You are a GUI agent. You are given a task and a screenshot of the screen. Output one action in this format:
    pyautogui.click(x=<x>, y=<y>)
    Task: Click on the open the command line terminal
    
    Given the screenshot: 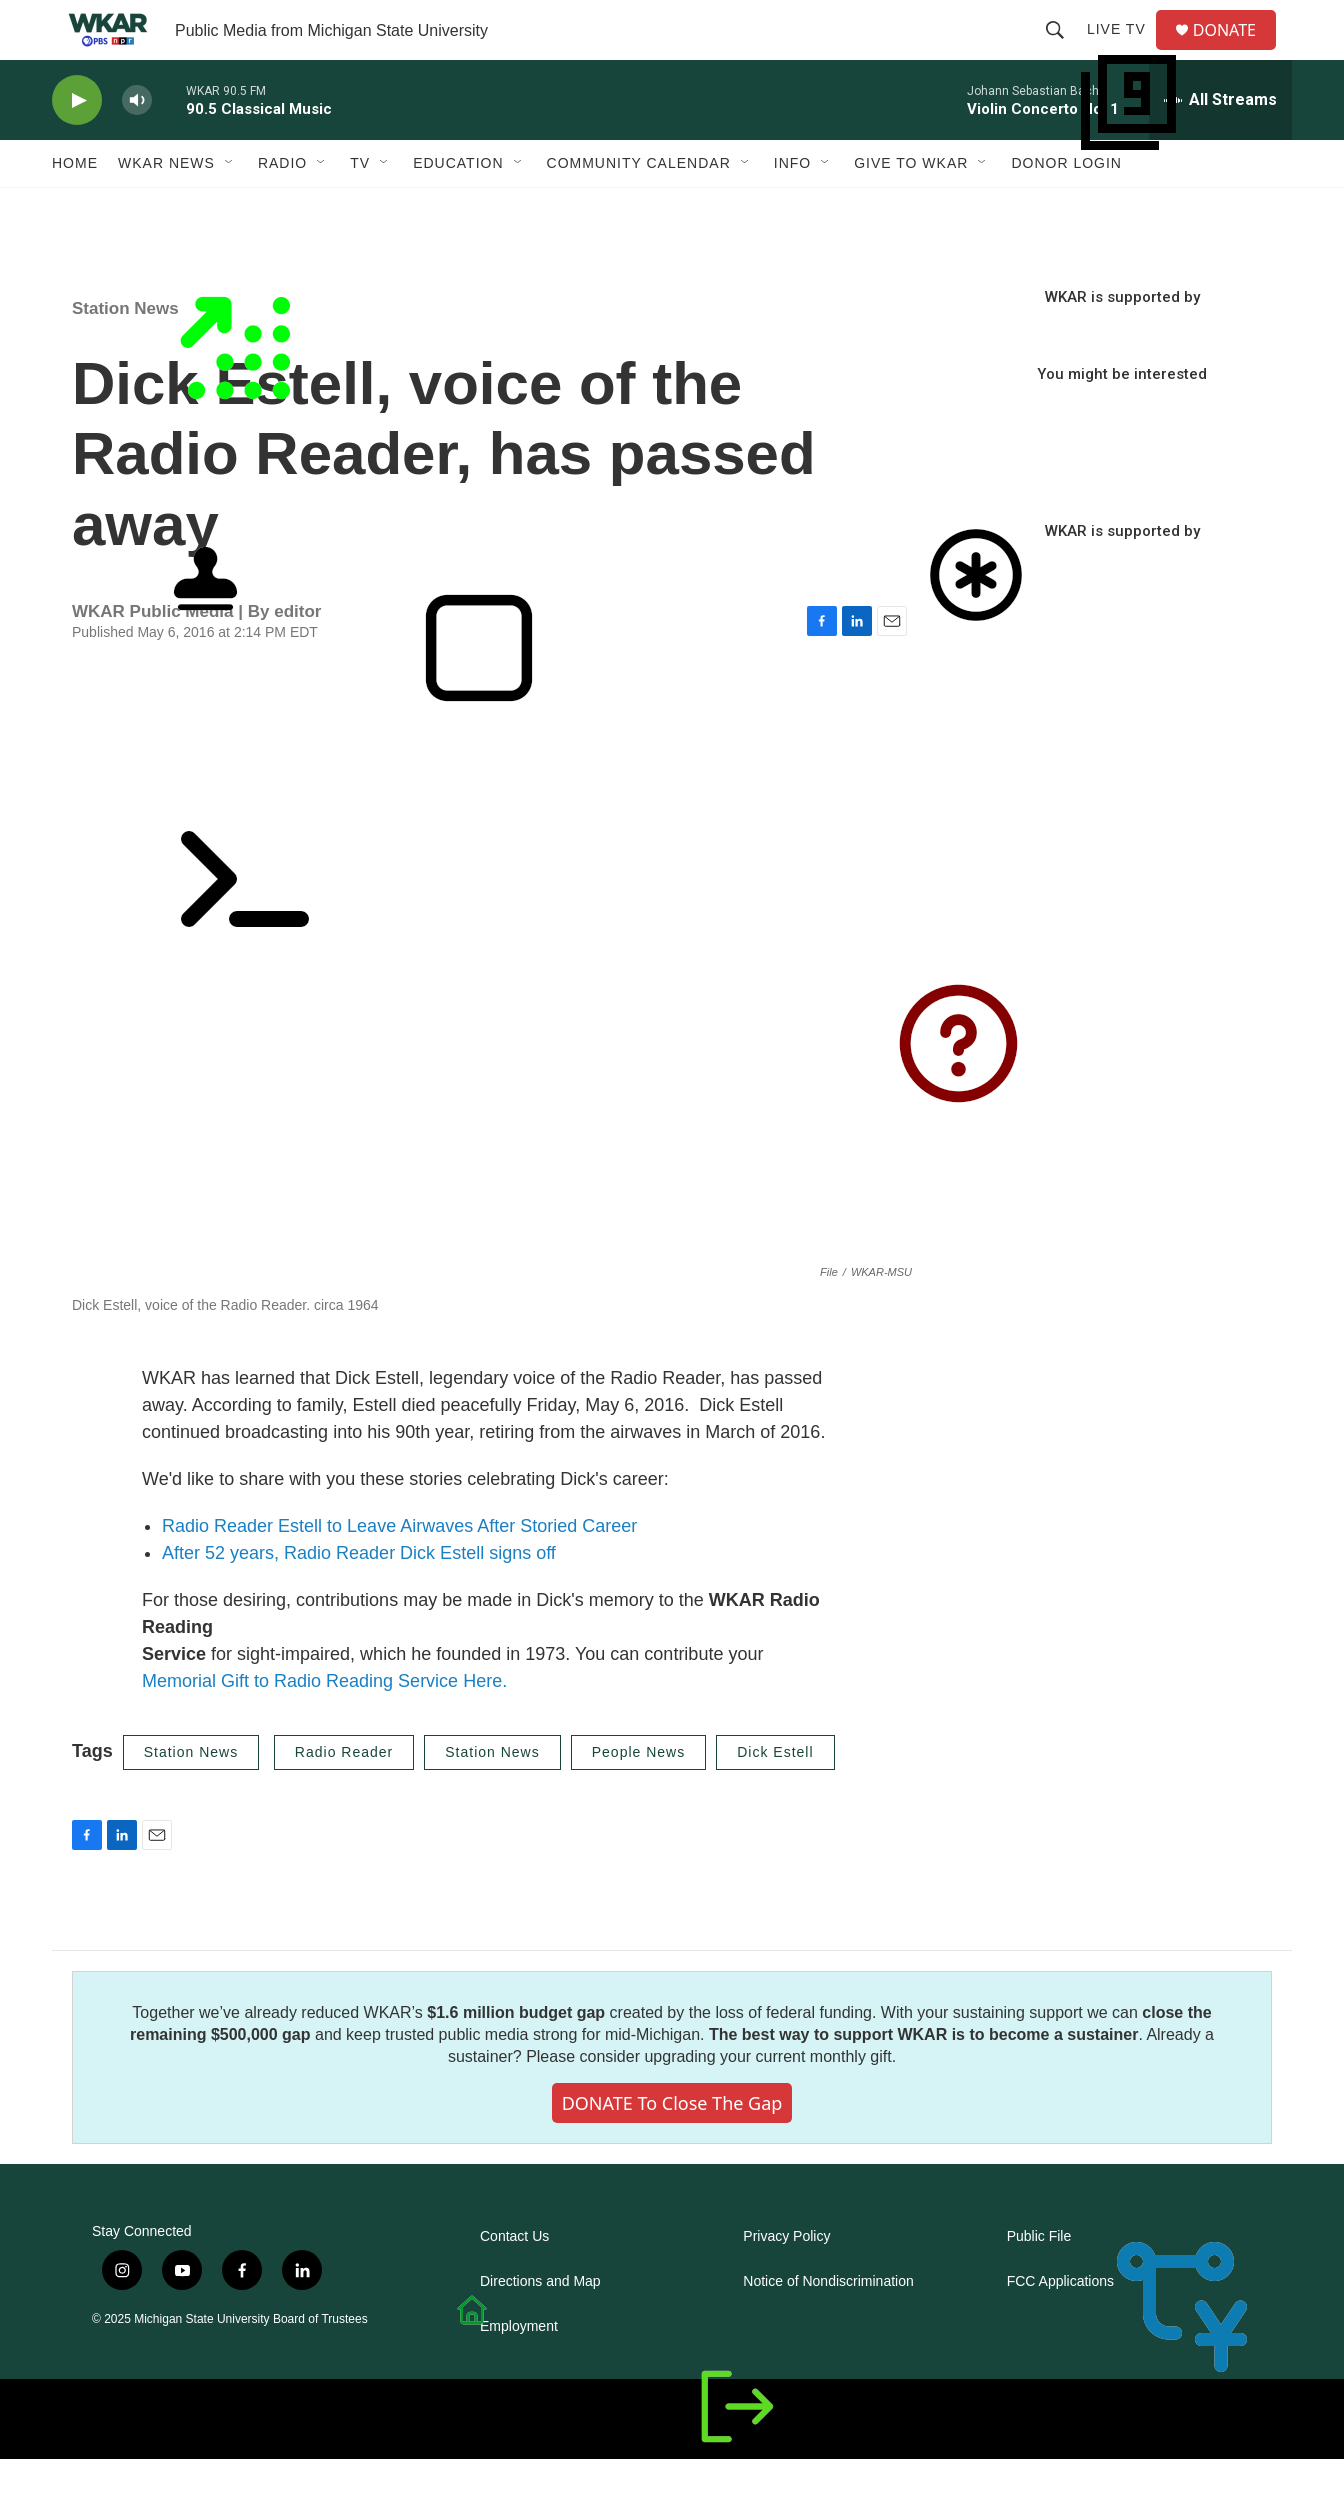 What is the action you would take?
    pyautogui.click(x=245, y=879)
    